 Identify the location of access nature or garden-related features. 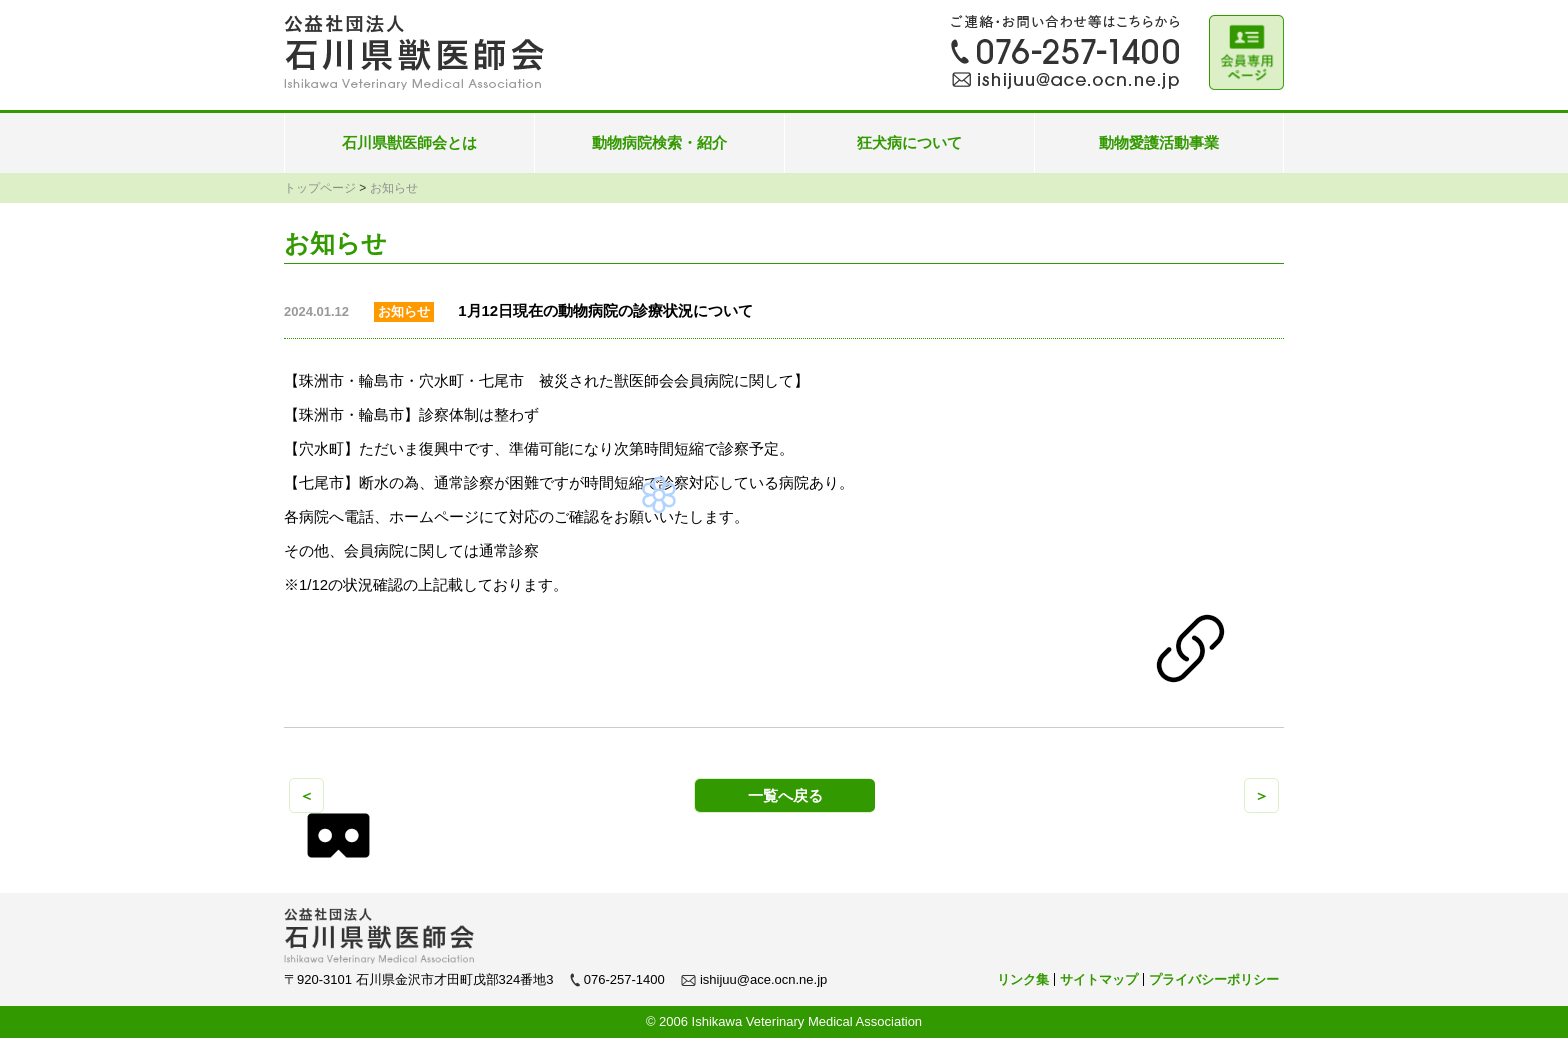
(659, 495).